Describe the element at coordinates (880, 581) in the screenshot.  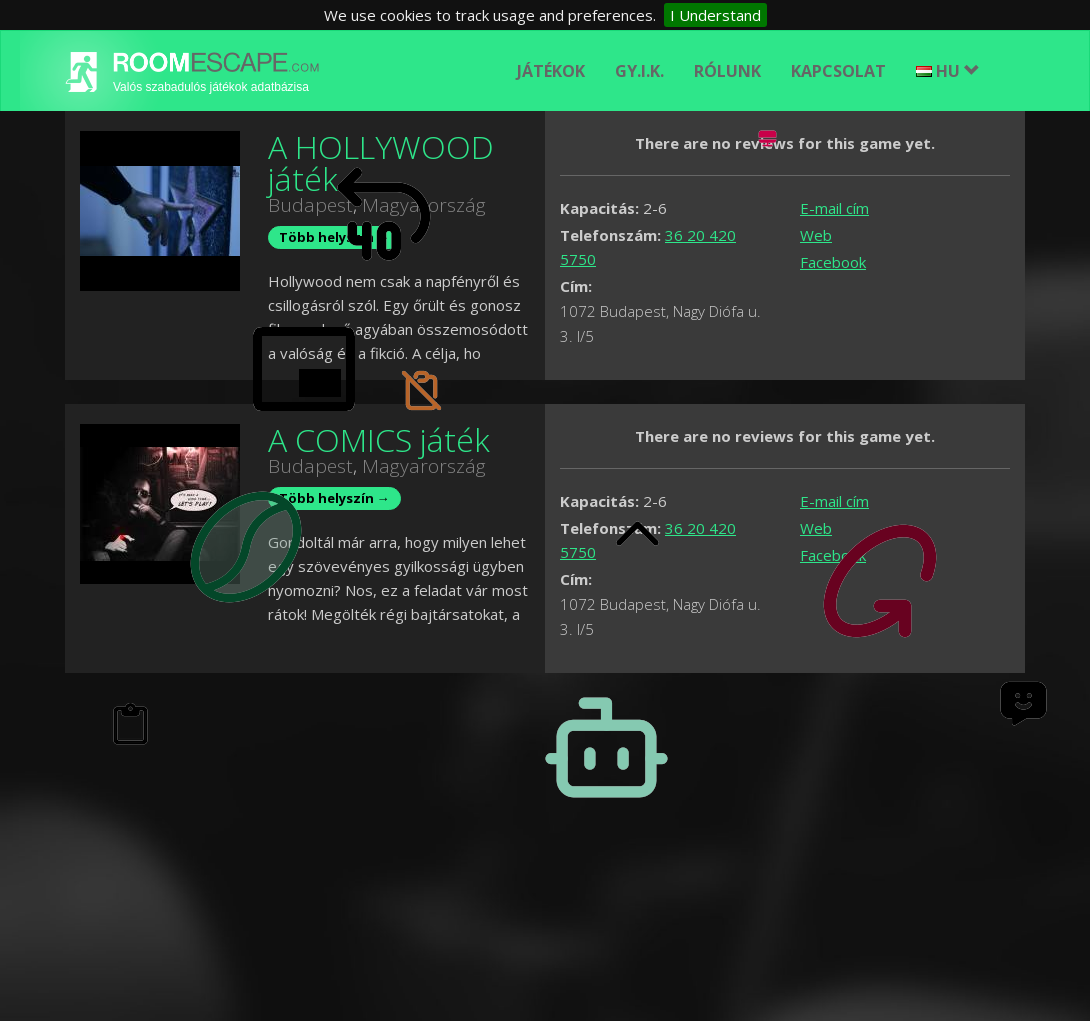
I see `rotate object 360 degrees` at that location.